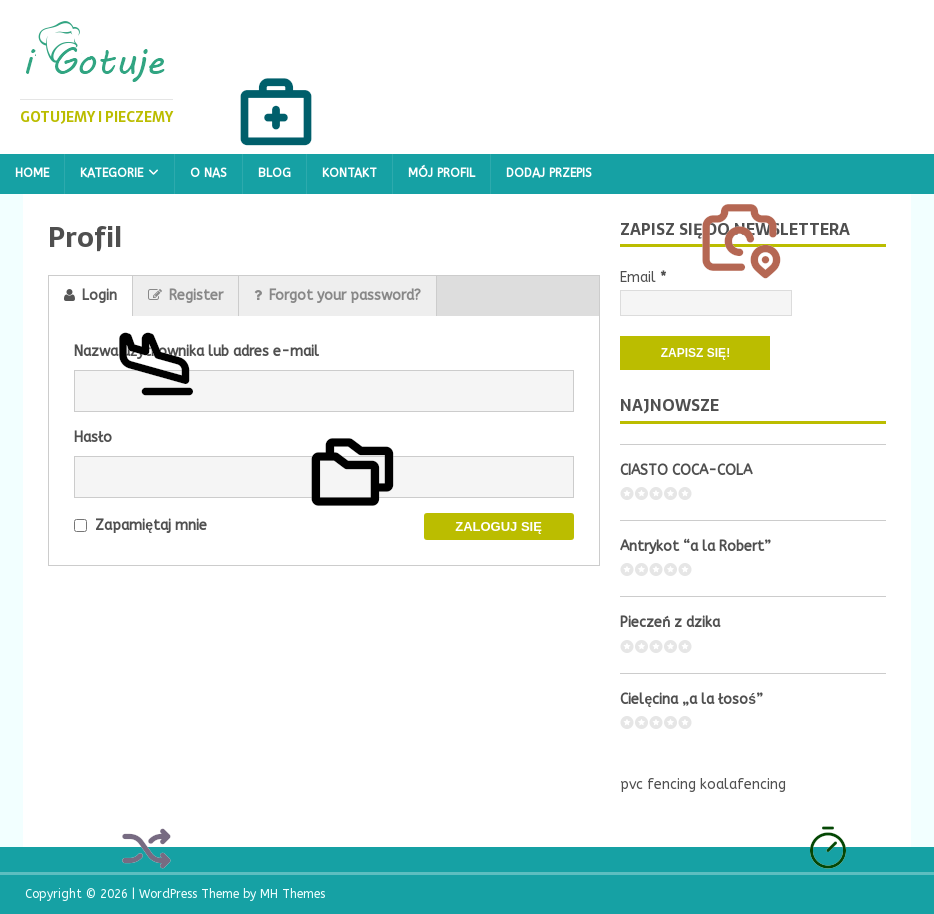  What do you see at coordinates (276, 115) in the screenshot?
I see `access first aid or medical help resources` at bounding box center [276, 115].